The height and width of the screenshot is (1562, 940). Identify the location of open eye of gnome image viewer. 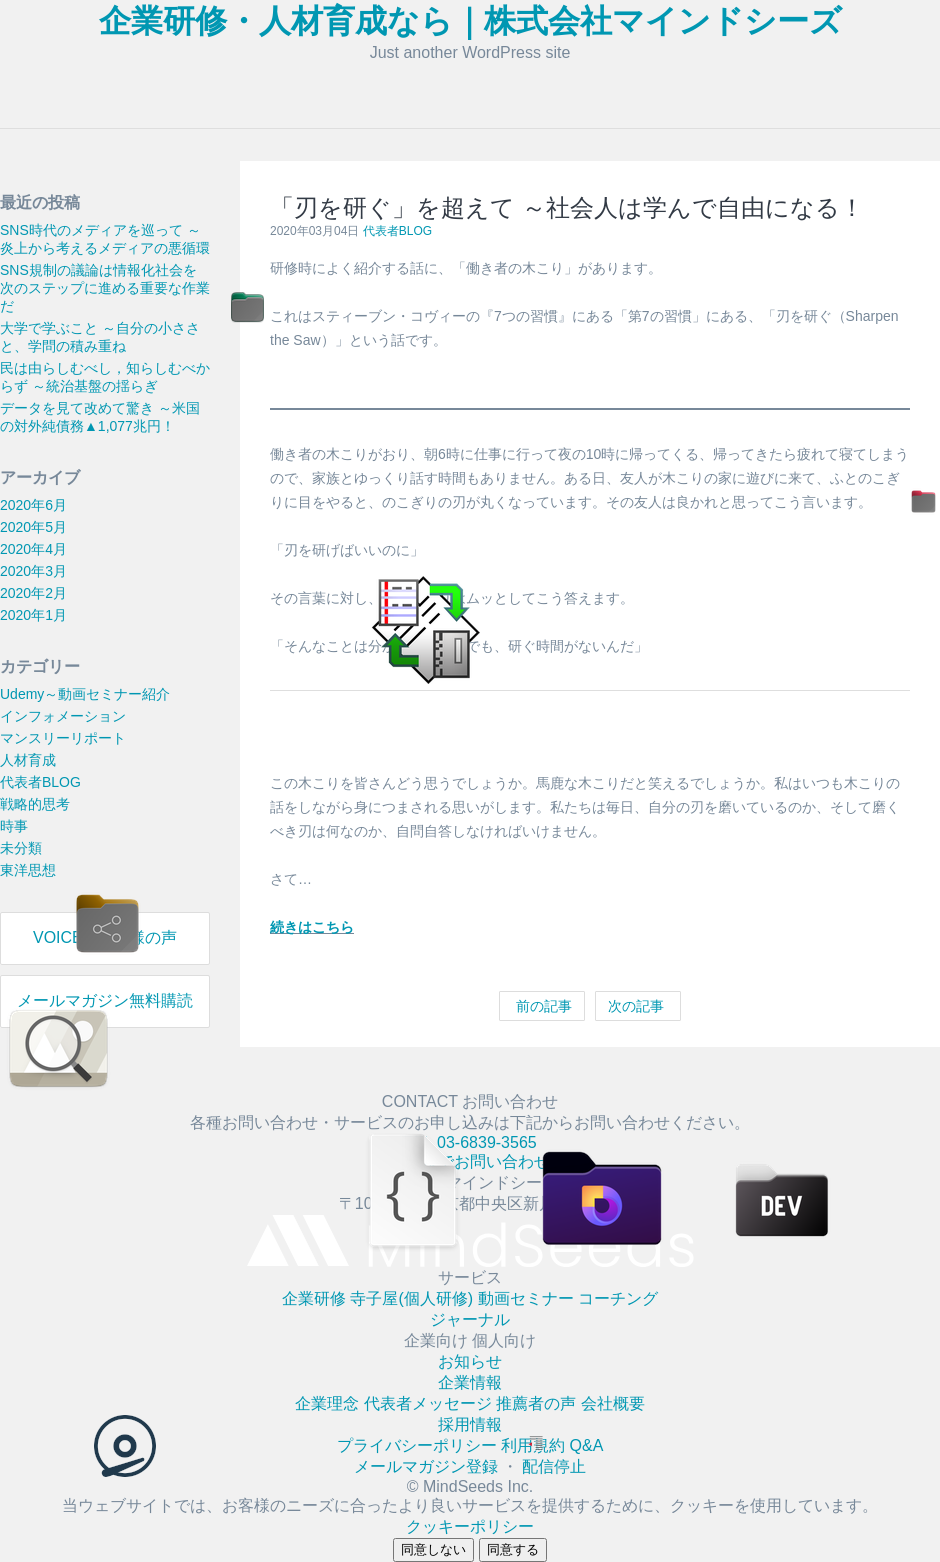
(58, 1048).